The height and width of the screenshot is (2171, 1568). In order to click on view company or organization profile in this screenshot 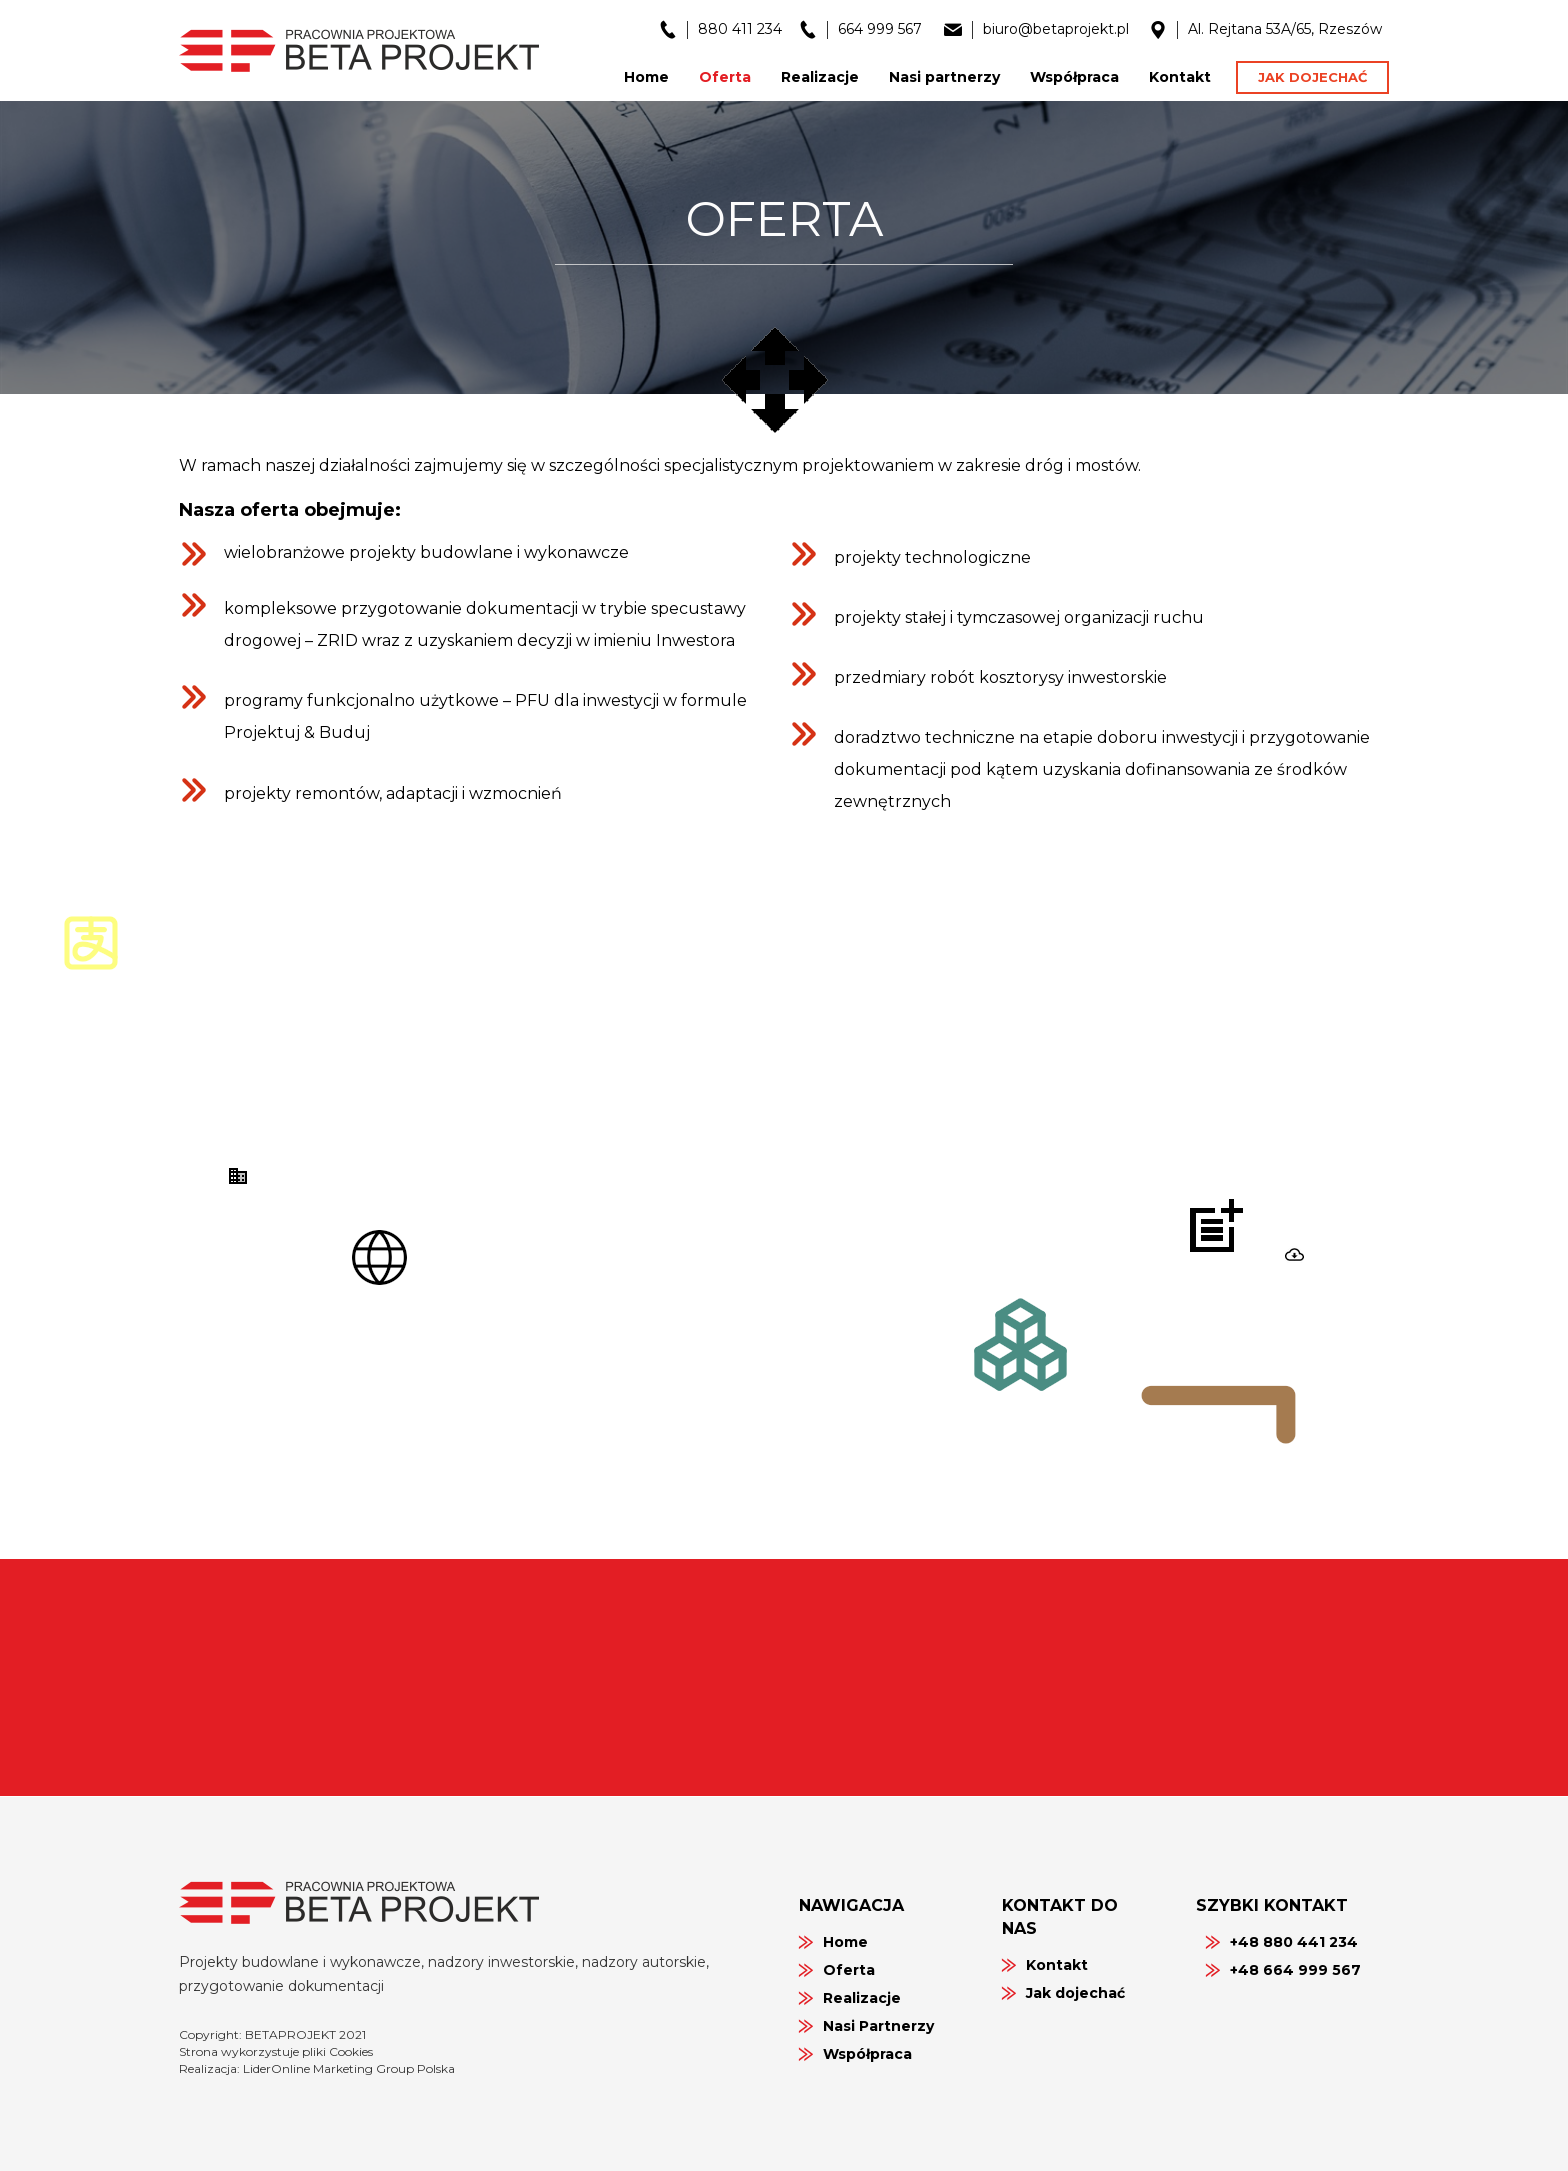, I will do `click(238, 1176)`.